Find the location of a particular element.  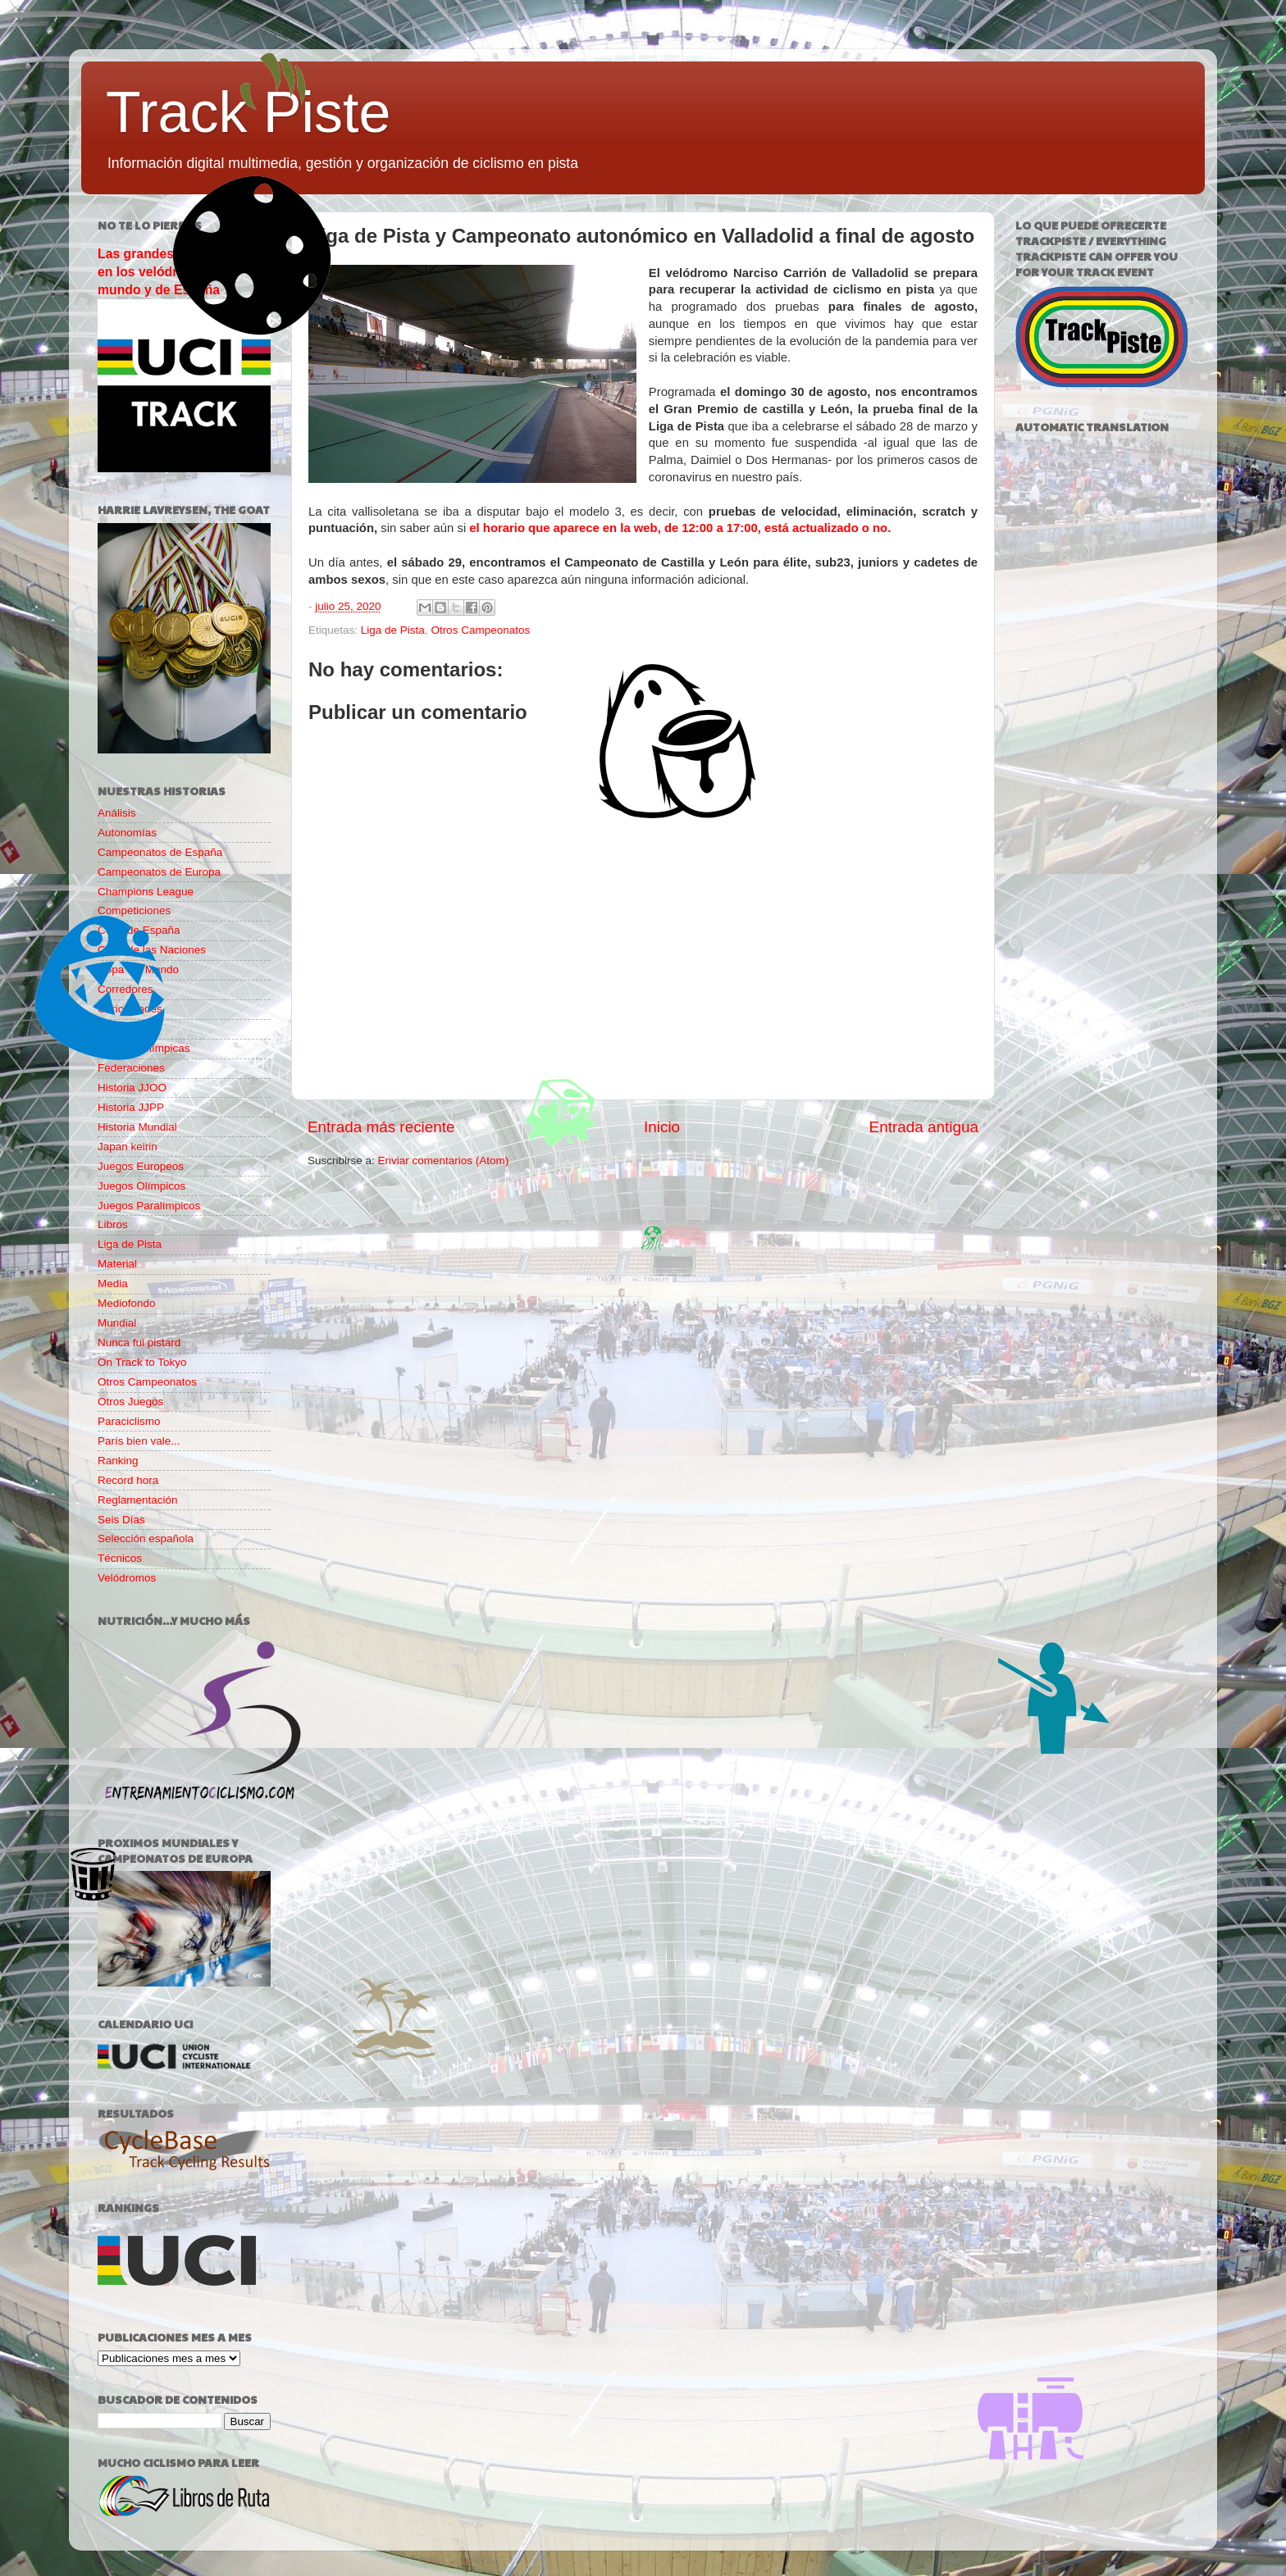

indicates gluttony status effect or debuff is located at coordinates (103, 988).